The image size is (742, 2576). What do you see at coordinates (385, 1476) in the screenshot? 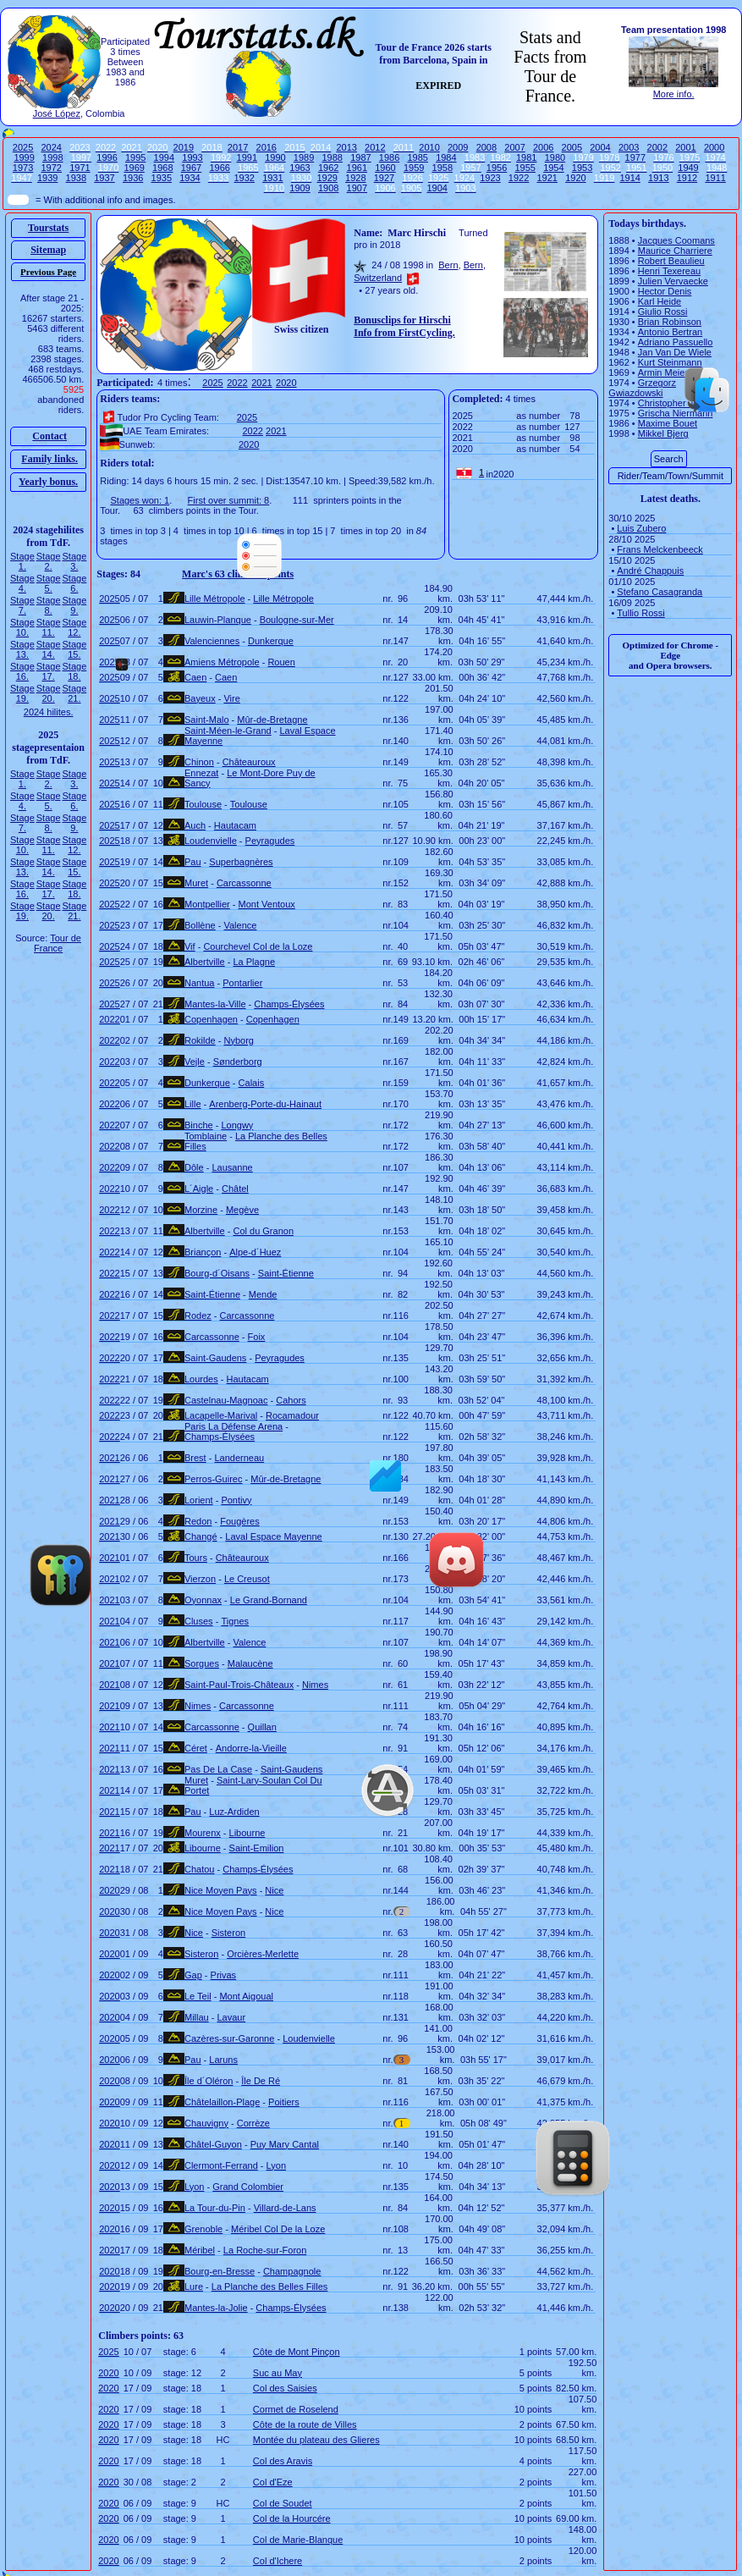
I see `open the workbooks app for data analysis` at bounding box center [385, 1476].